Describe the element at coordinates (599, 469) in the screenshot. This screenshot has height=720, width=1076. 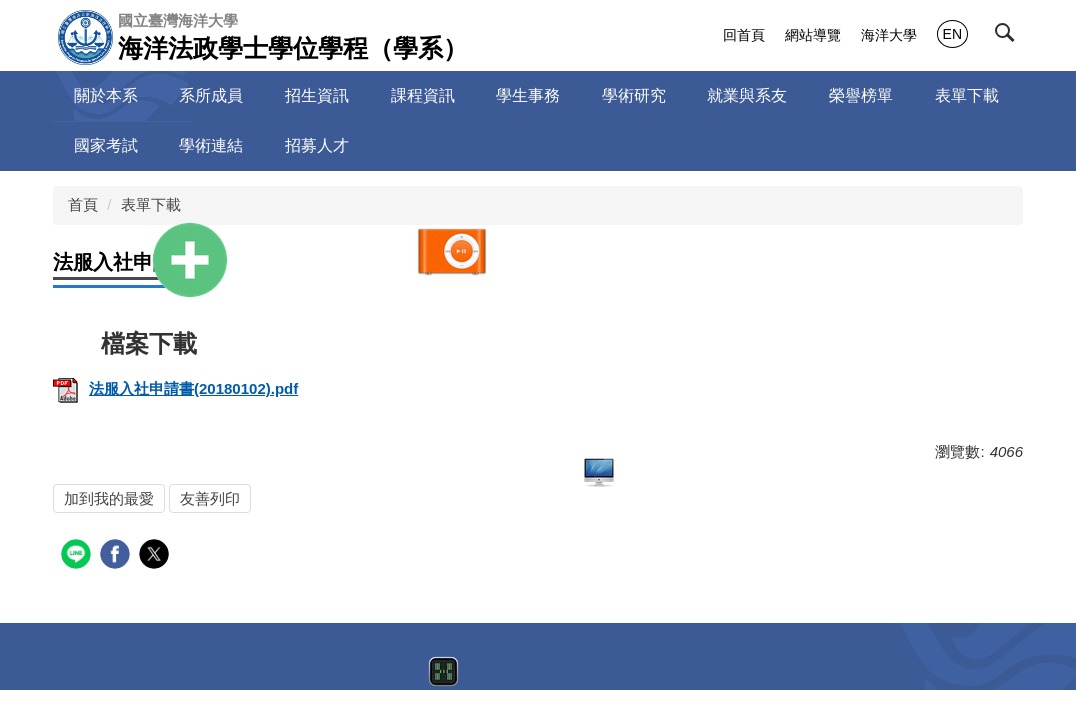
I see `represents this mac in system preferences or network settings` at that location.